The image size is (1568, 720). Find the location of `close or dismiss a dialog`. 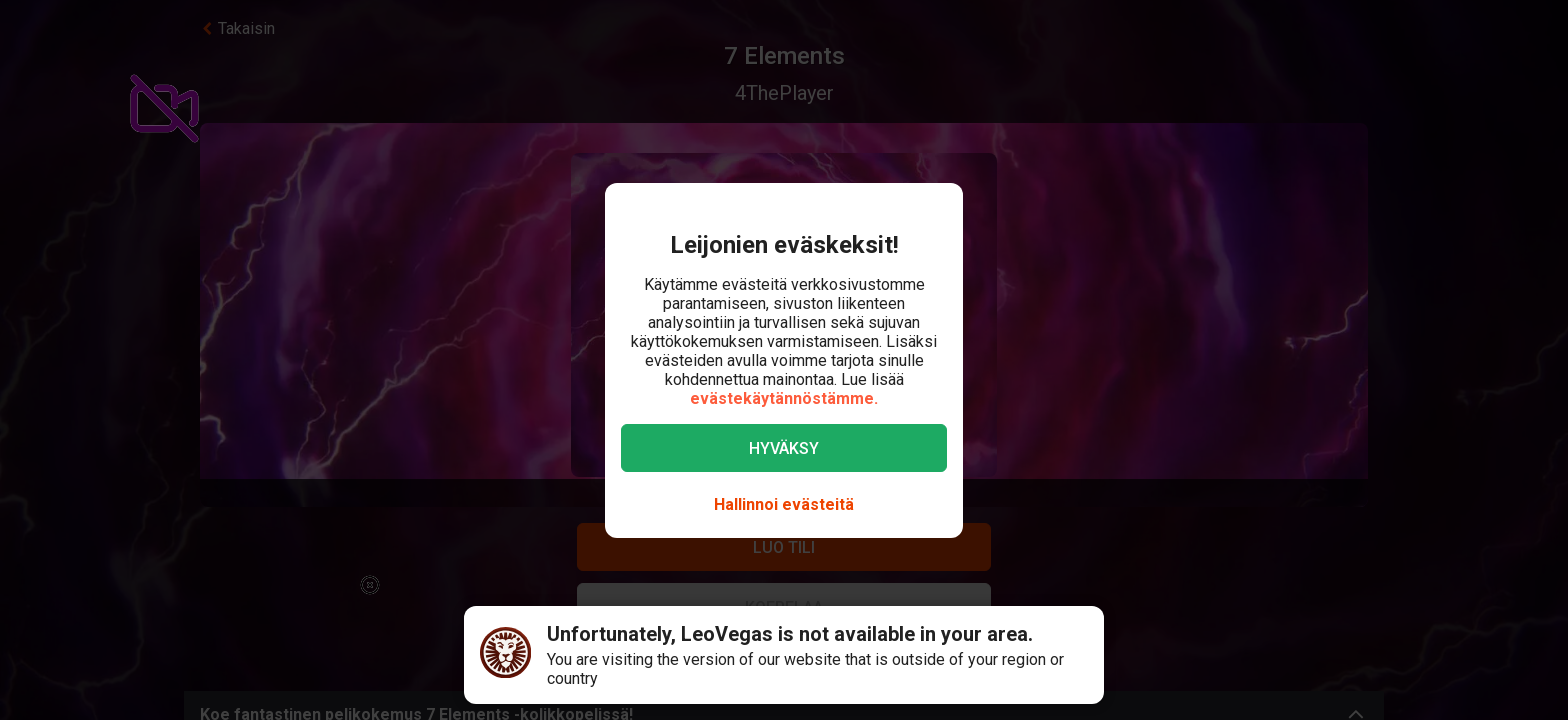

close or dismiss a dialog is located at coordinates (370, 585).